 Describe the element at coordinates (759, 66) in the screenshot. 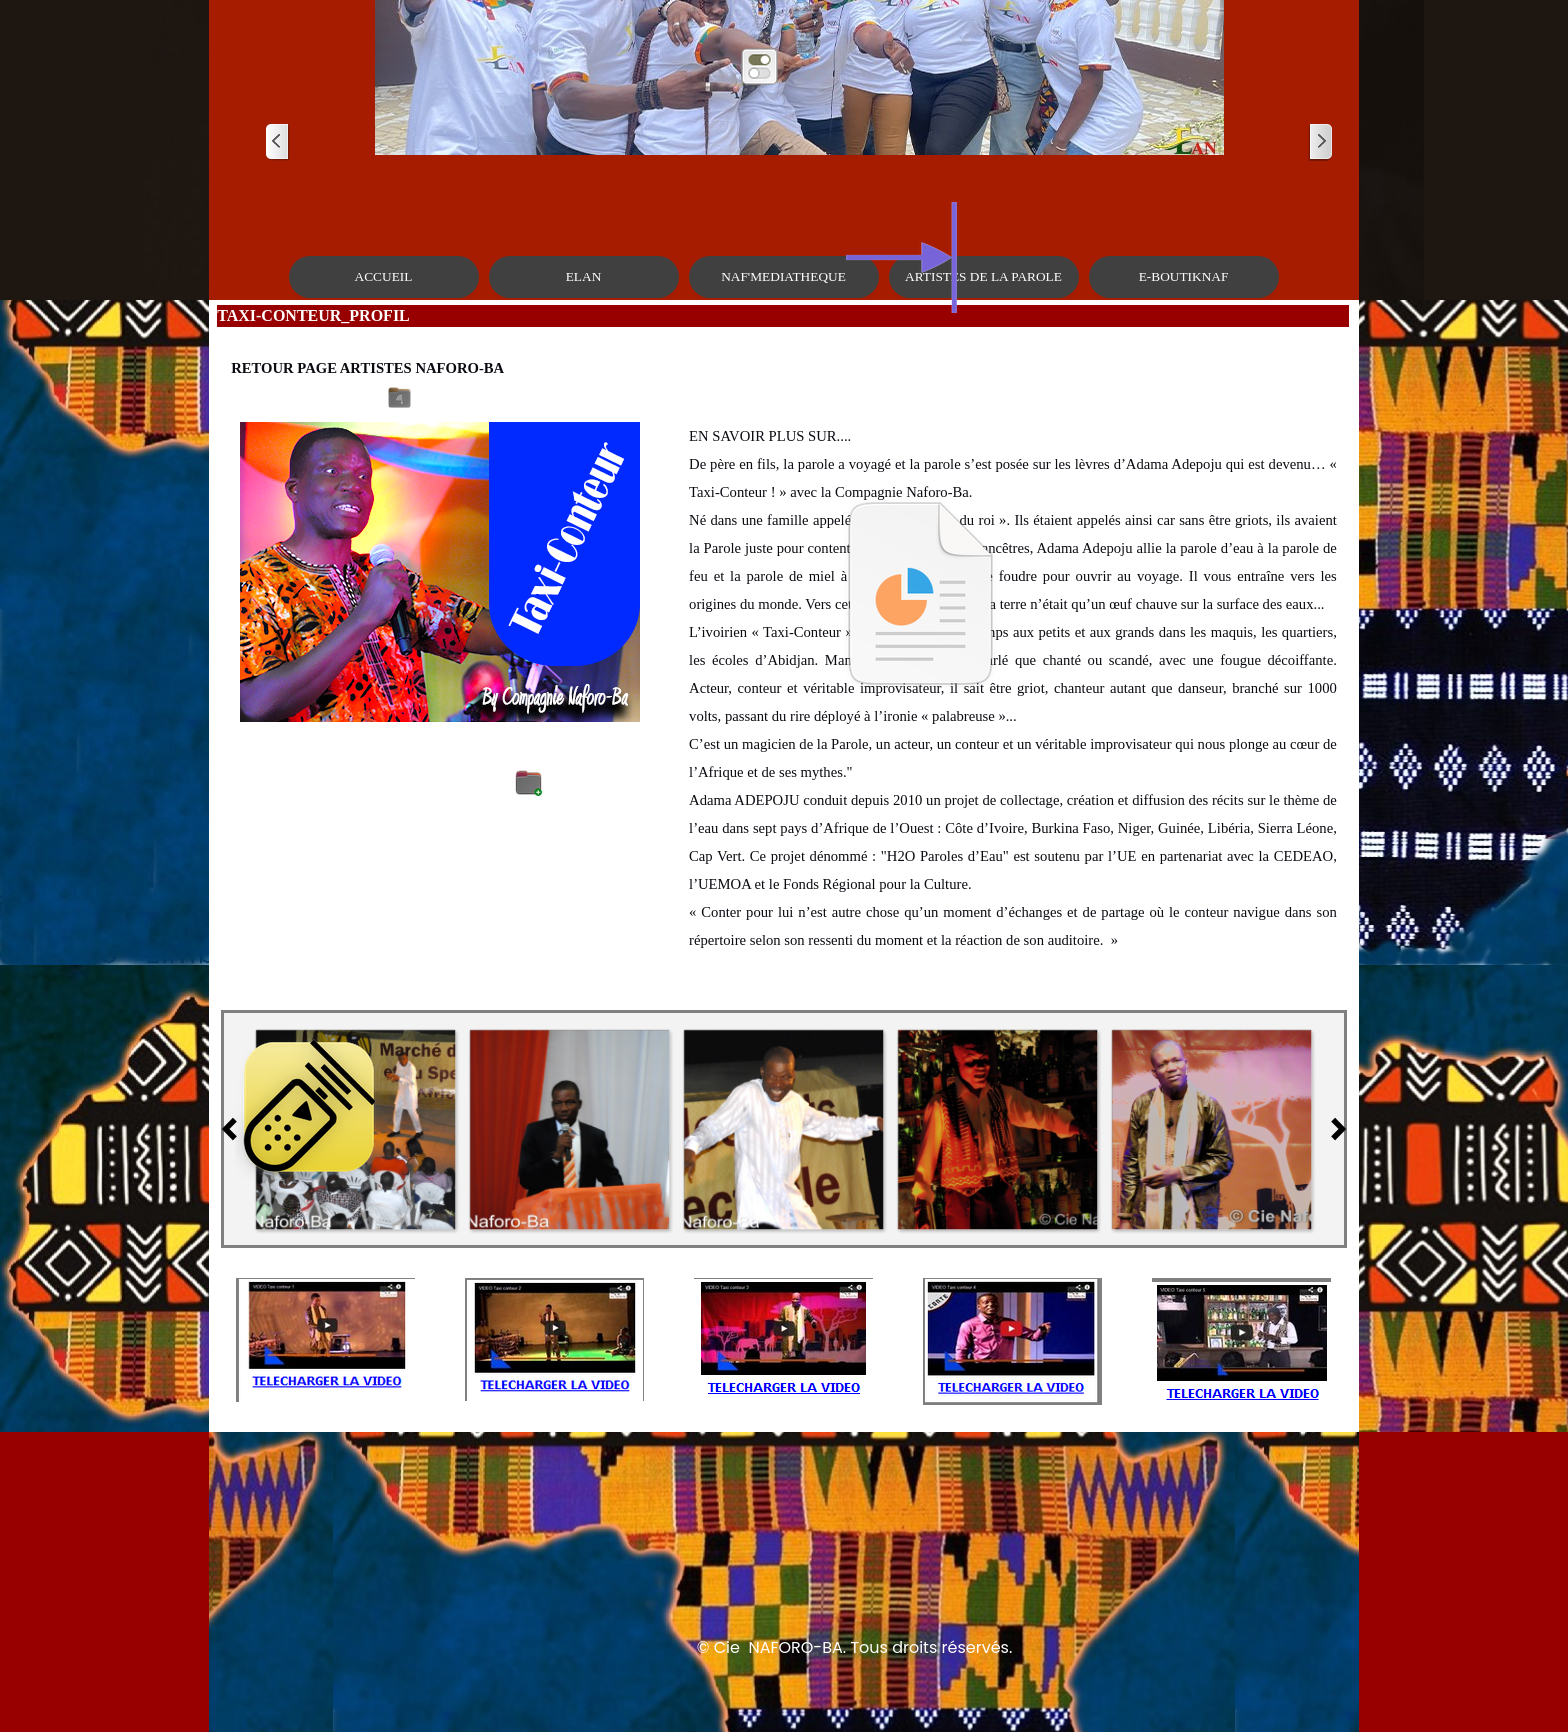

I see `open desktop preferences or settings` at that location.